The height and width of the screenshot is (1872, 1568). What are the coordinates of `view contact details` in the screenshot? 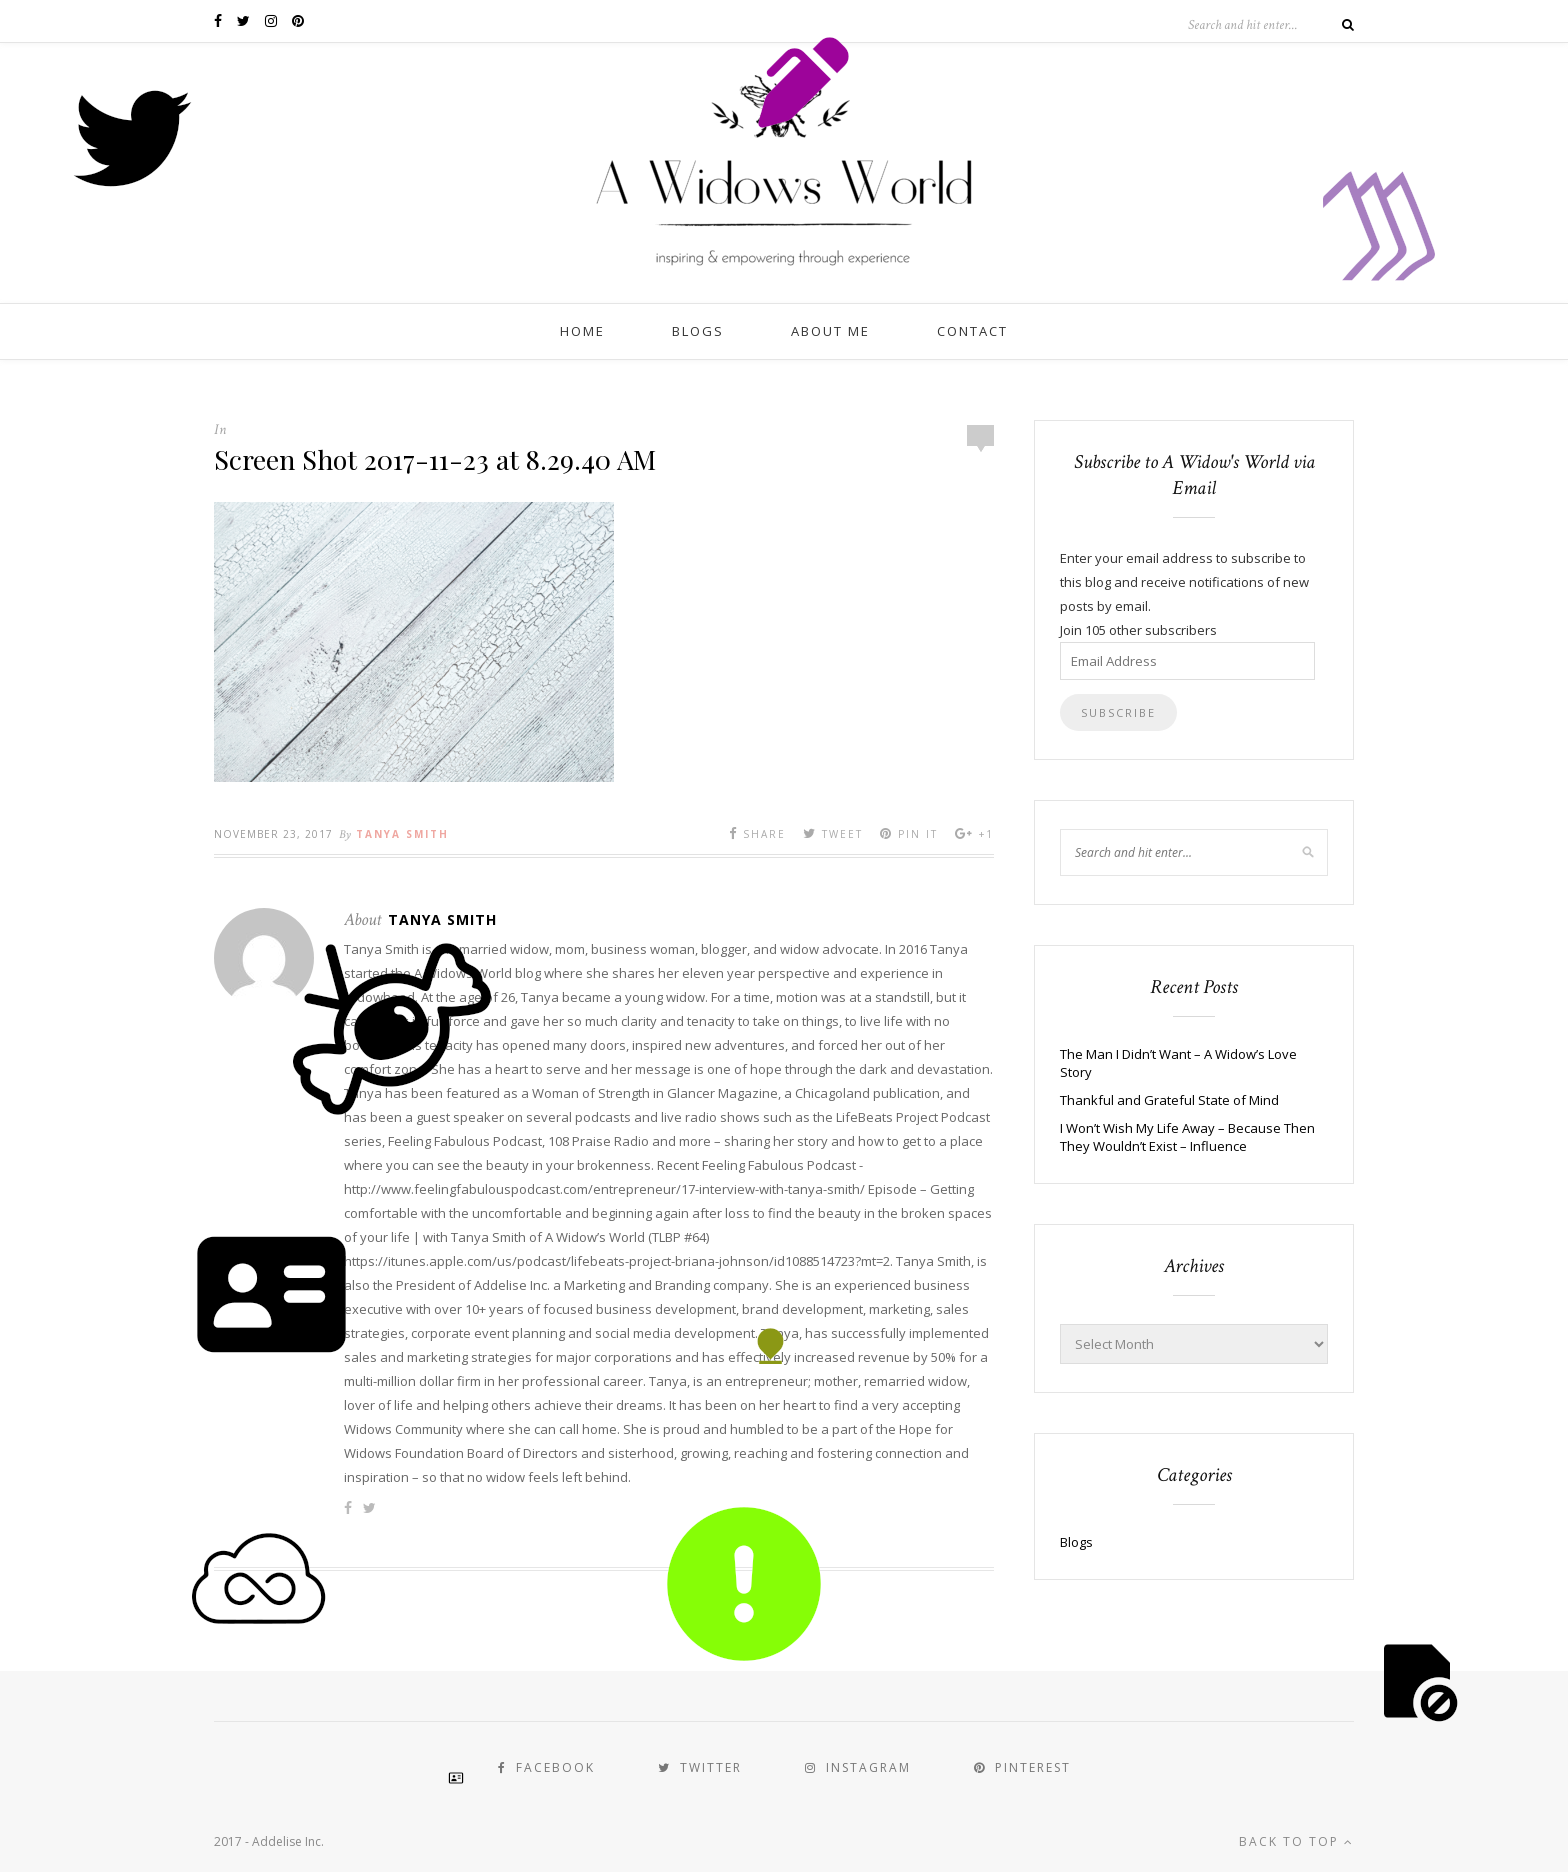 It's located at (271, 1294).